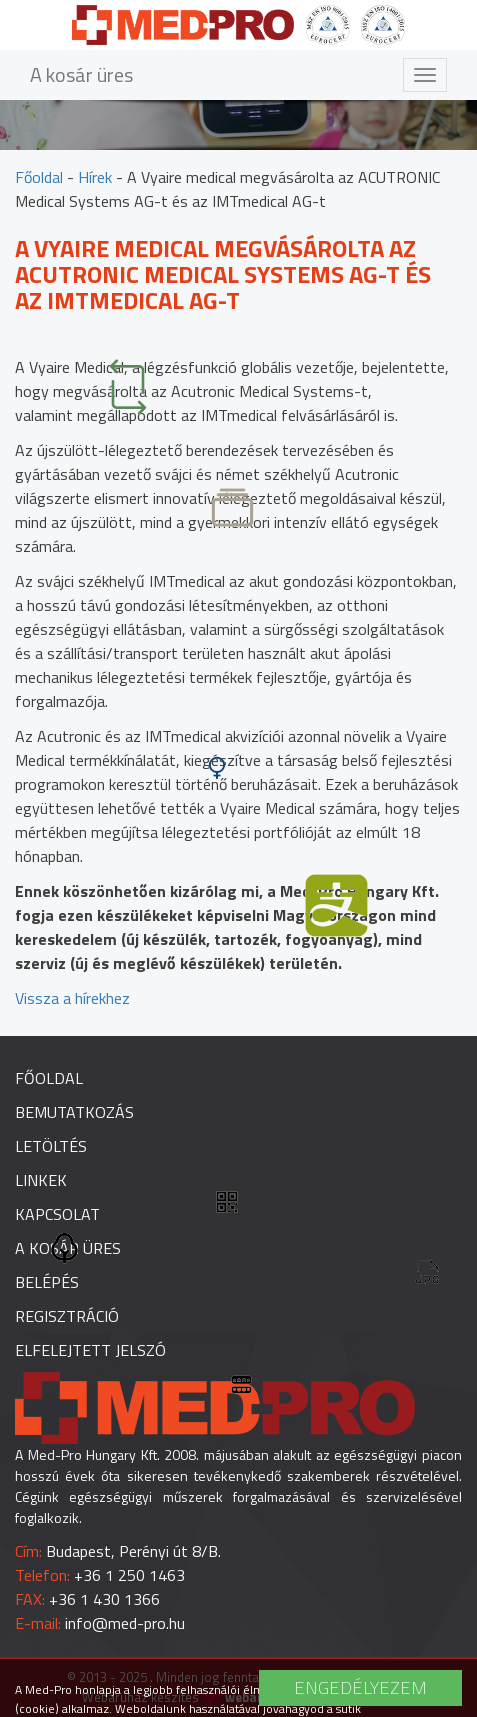 Image resolution: width=477 pixels, height=1717 pixels. What do you see at coordinates (128, 387) in the screenshot?
I see `rotate device orientation` at bounding box center [128, 387].